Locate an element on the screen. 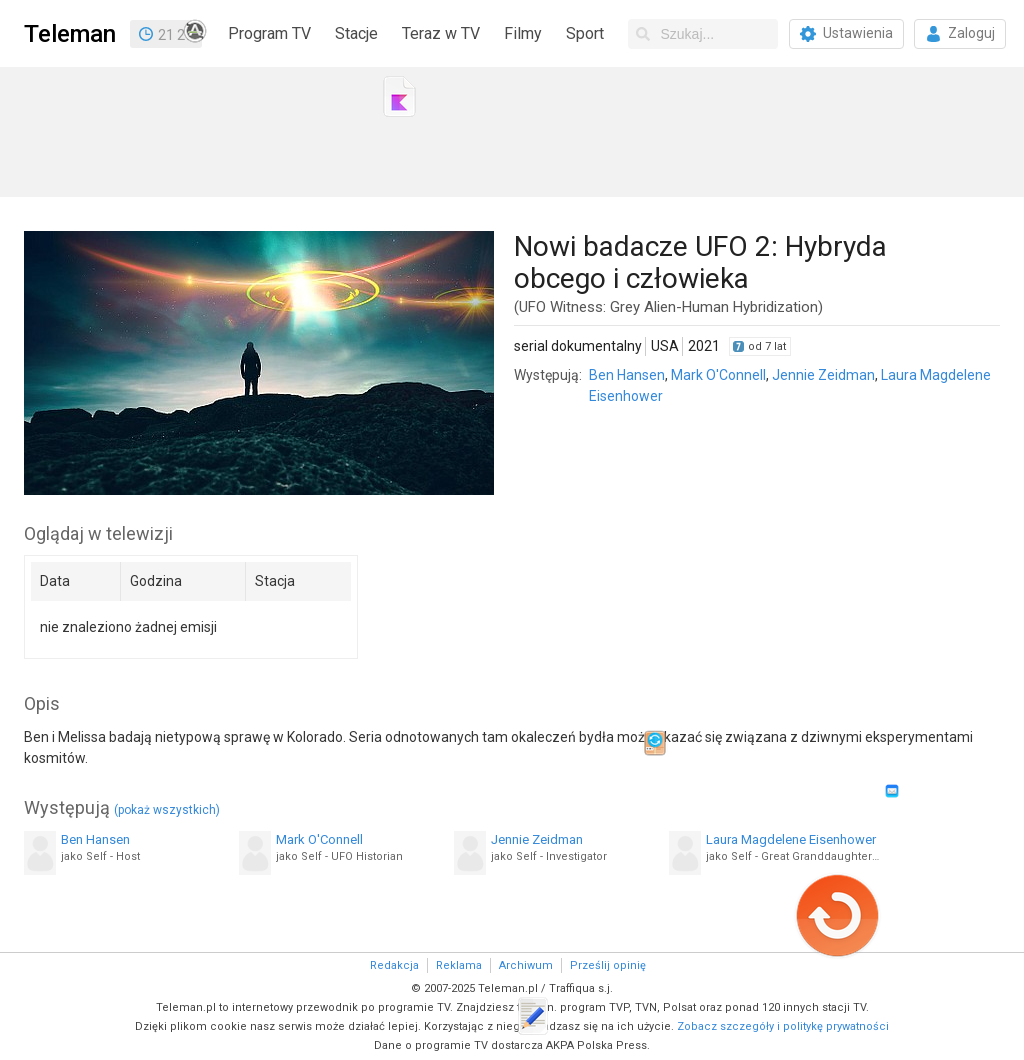 The height and width of the screenshot is (1060, 1024). check for available system updates is located at coordinates (195, 31).